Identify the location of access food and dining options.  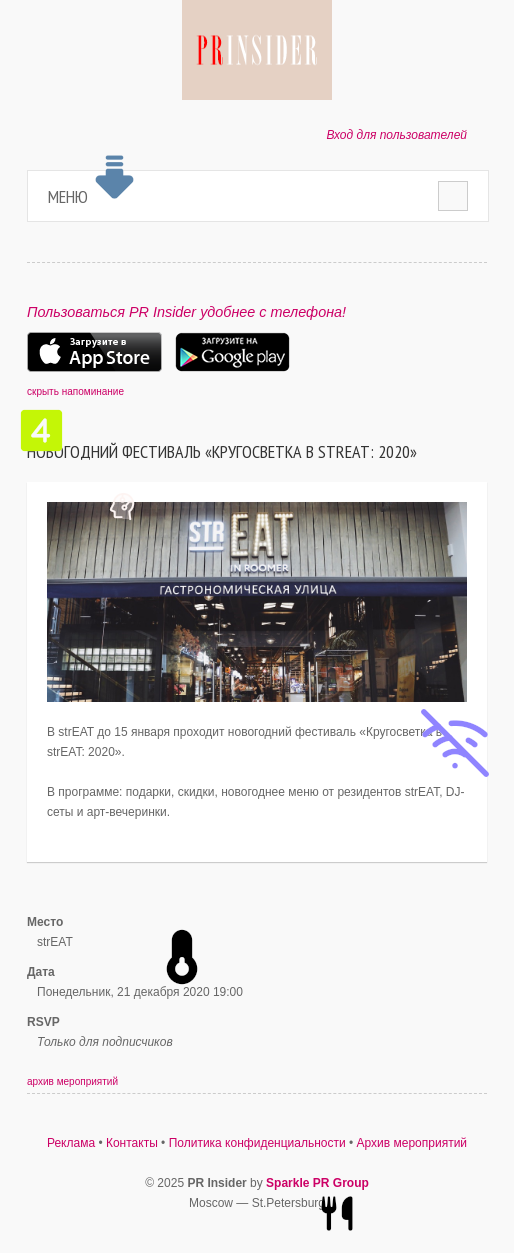
(337, 1213).